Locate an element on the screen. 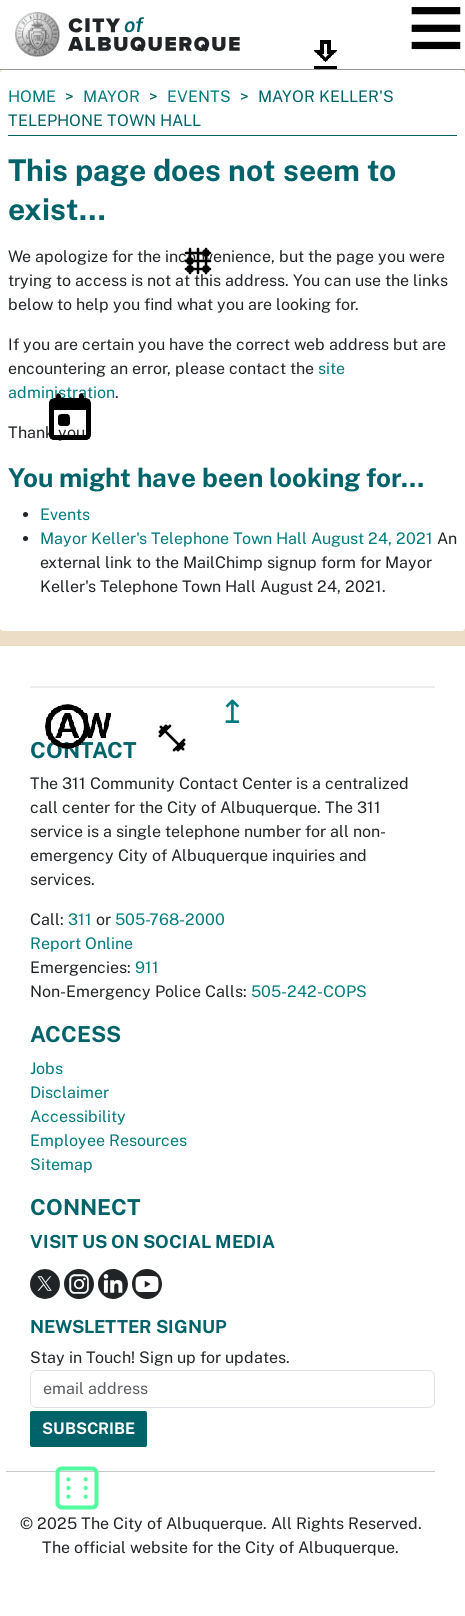 The image size is (465, 1616). enable automatic white balance is located at coordinates (78, 726).